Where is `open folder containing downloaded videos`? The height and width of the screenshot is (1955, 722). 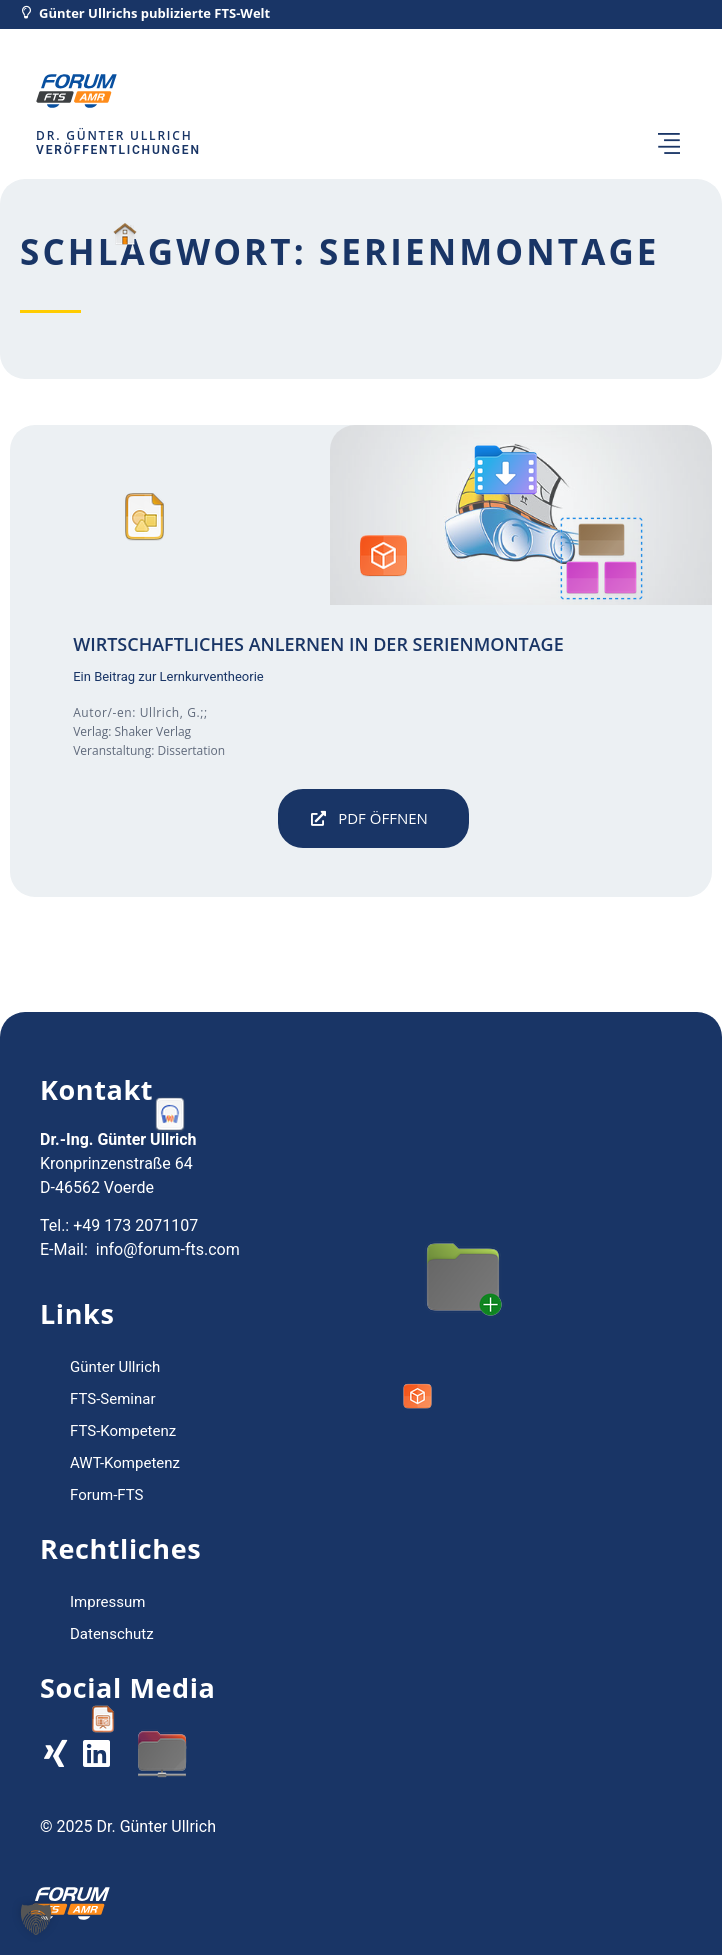 open folder containing downloaded videos is located at coordinates (505, 471).